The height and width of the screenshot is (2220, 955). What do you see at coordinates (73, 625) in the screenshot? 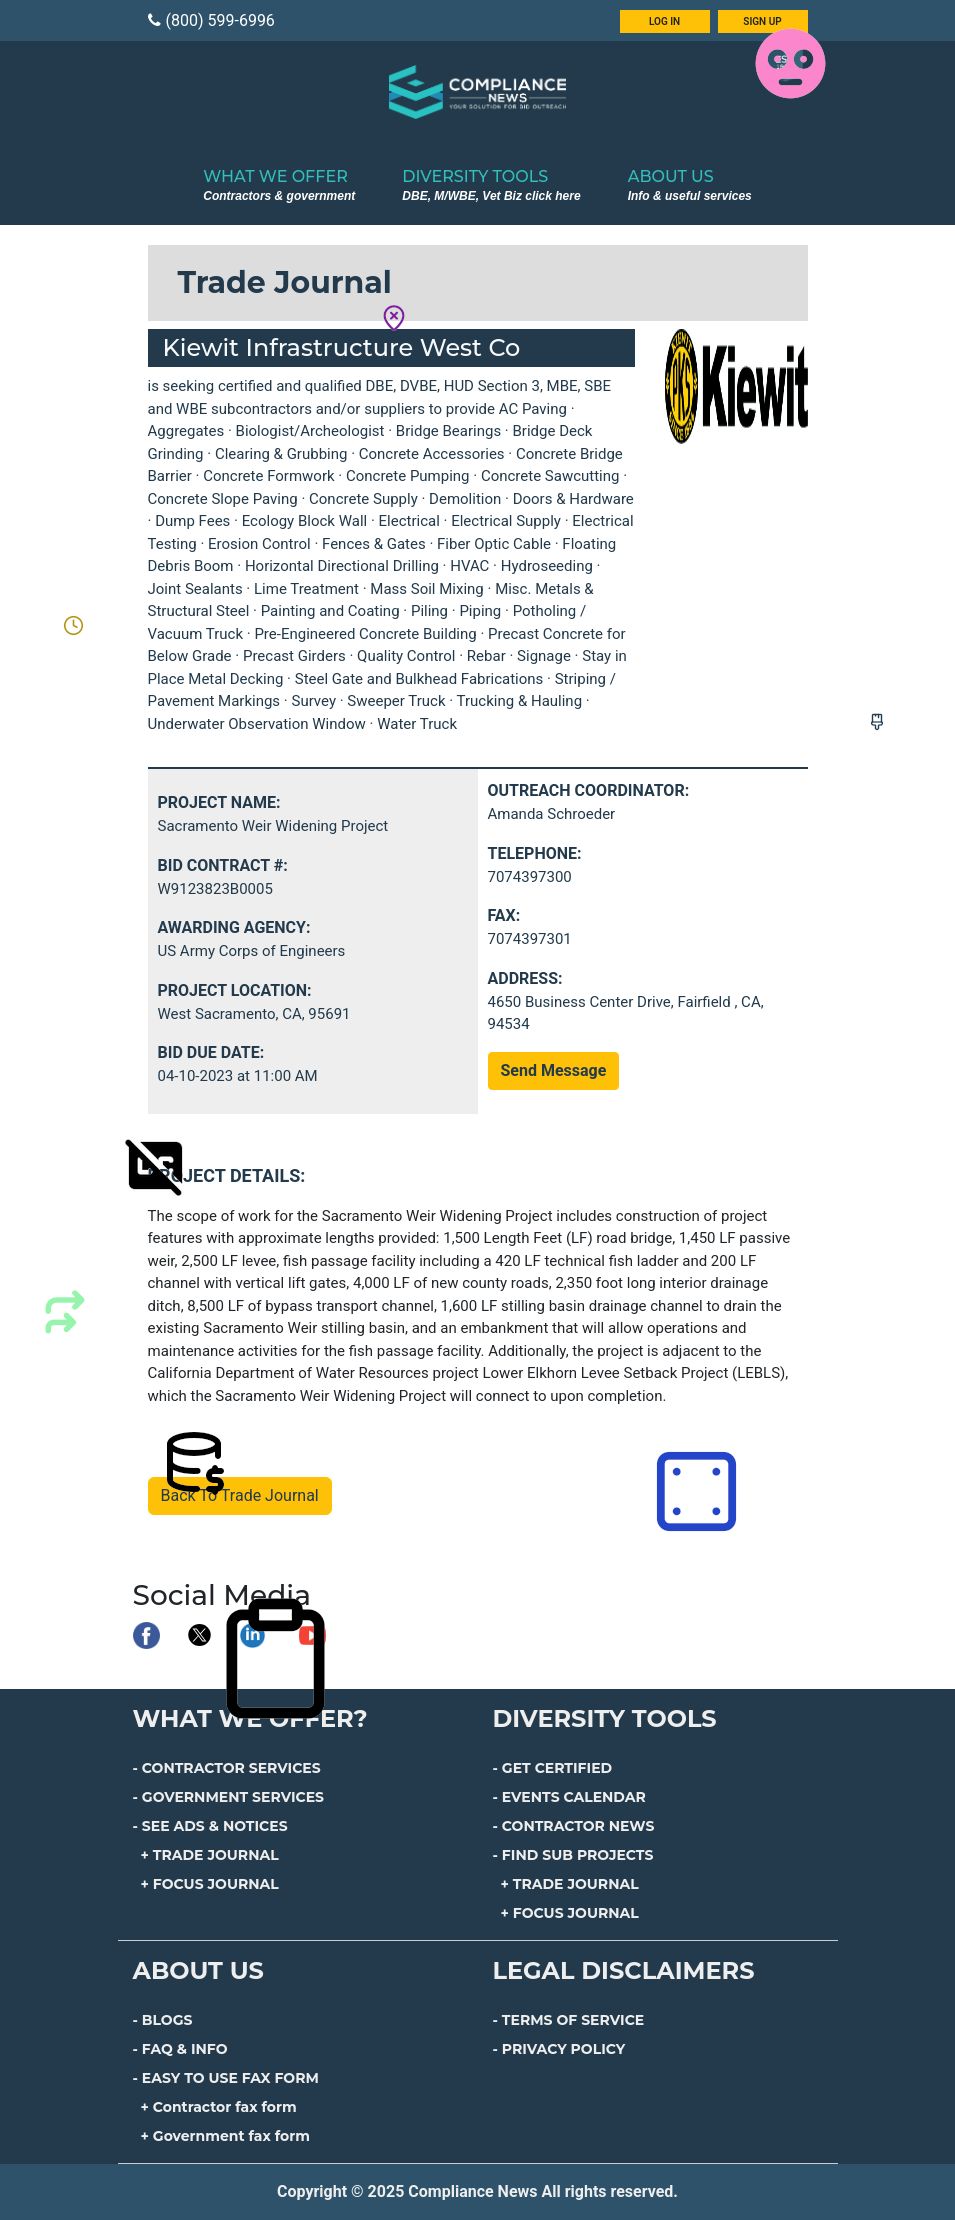
I see `view time or clock settings` at bounding box center [73, 625].